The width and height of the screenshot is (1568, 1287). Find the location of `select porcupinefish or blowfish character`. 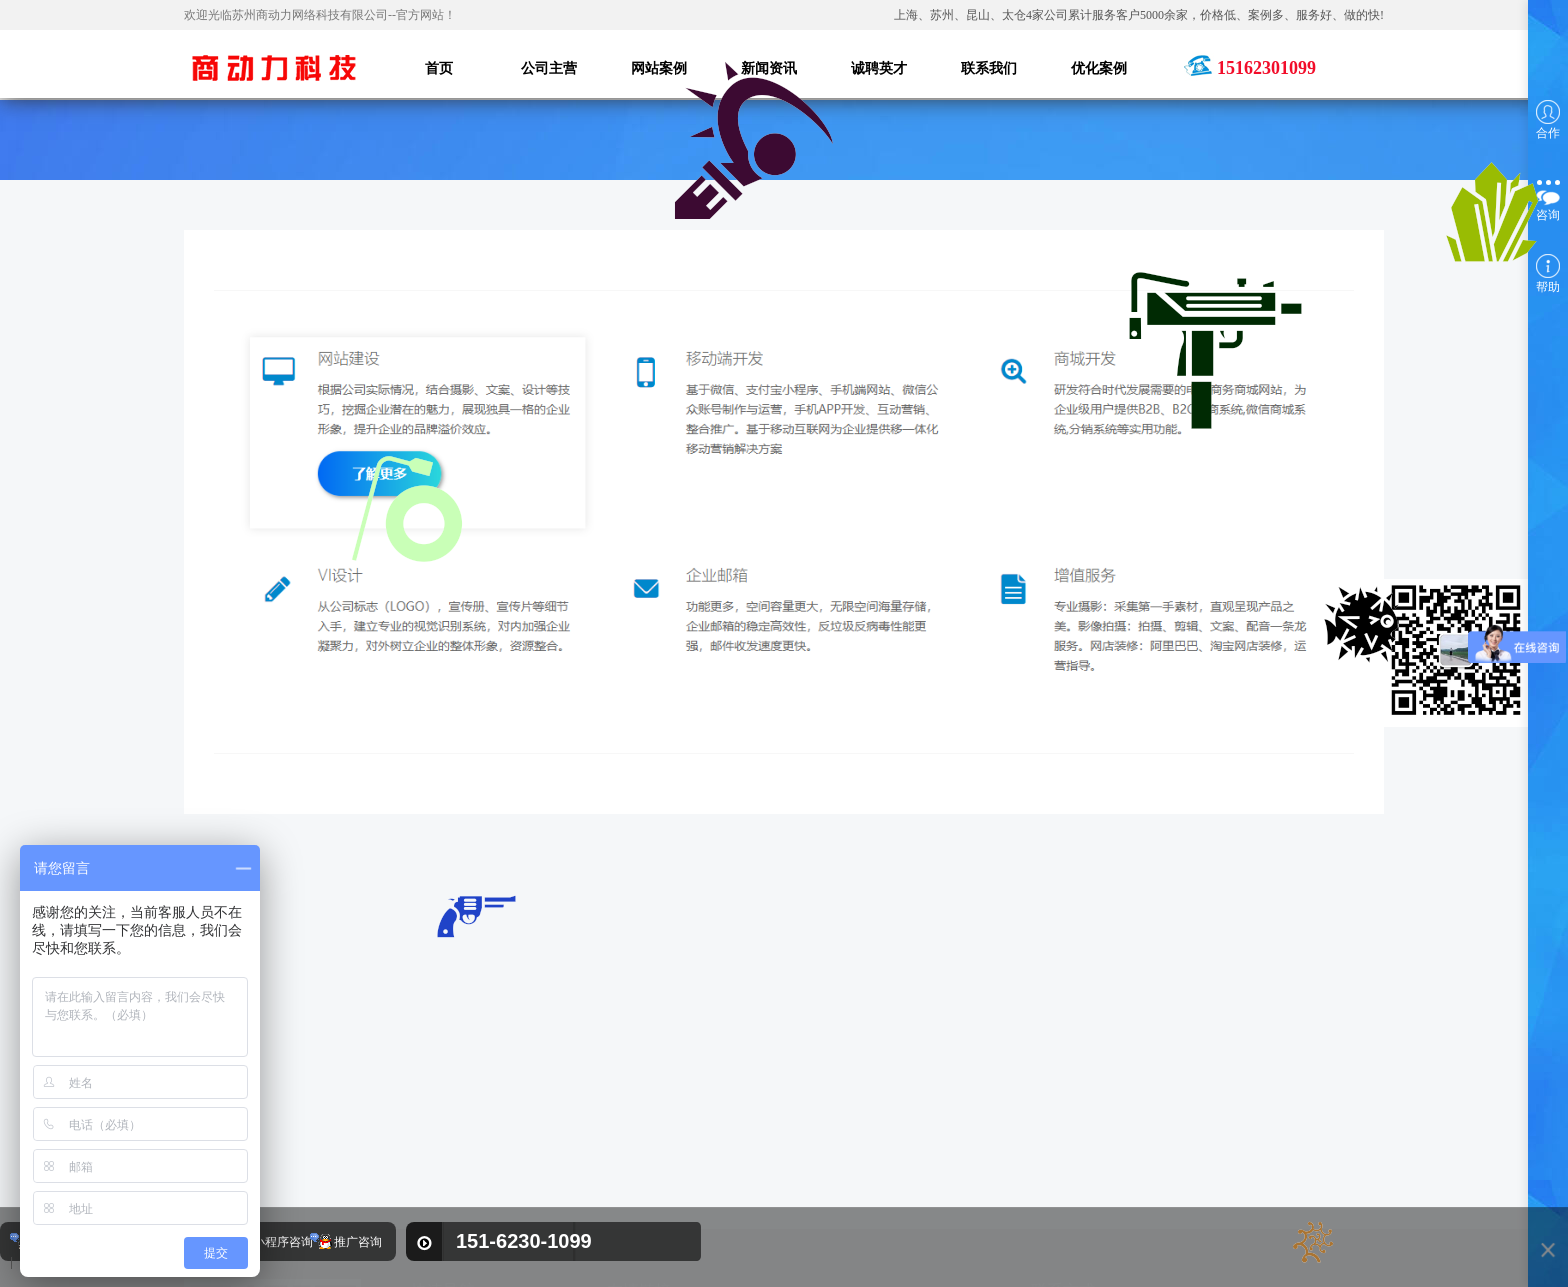

select porcupinefish or blowfish character is located at coordinates (1361, 624).